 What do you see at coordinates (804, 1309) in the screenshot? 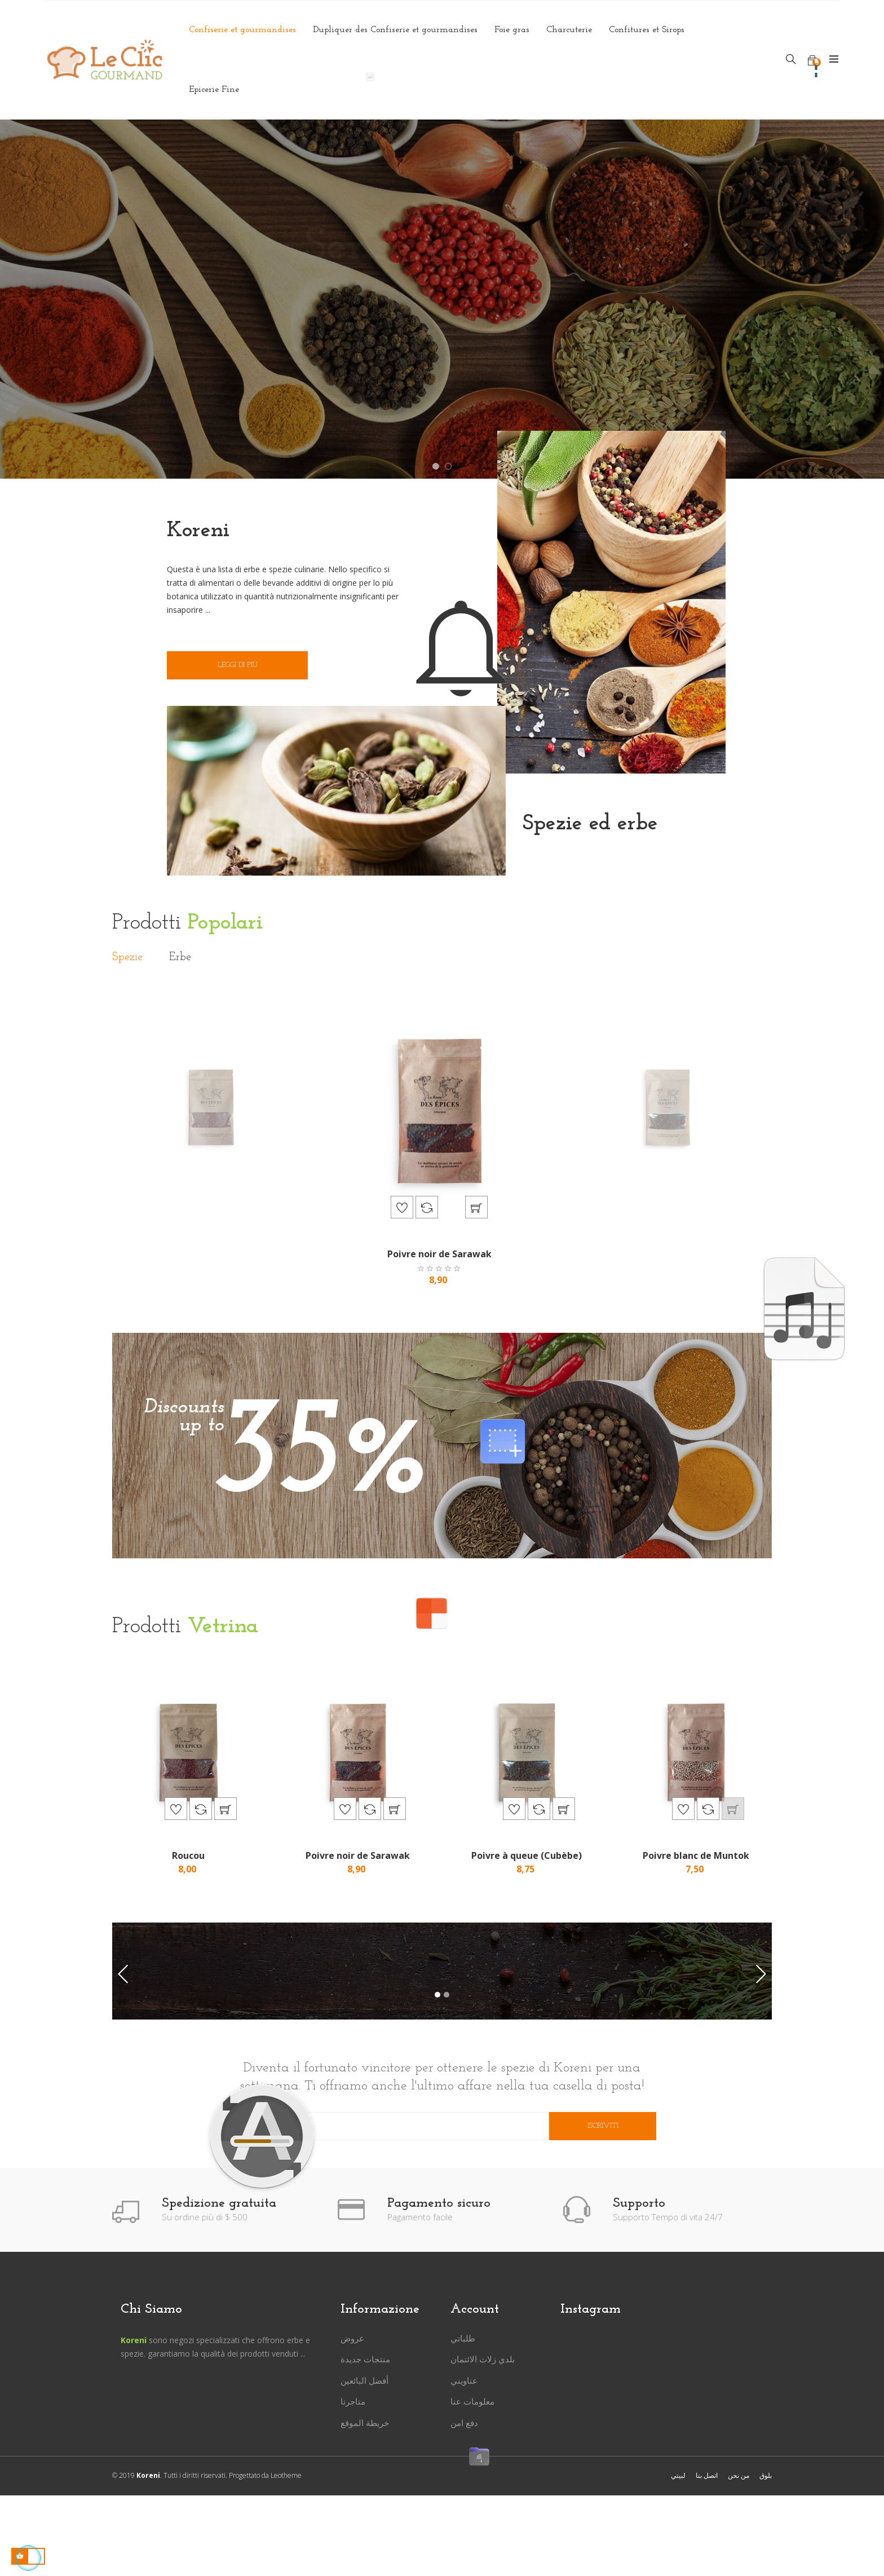
I see `an audio melody file type` at bounding box center [804, 1309].